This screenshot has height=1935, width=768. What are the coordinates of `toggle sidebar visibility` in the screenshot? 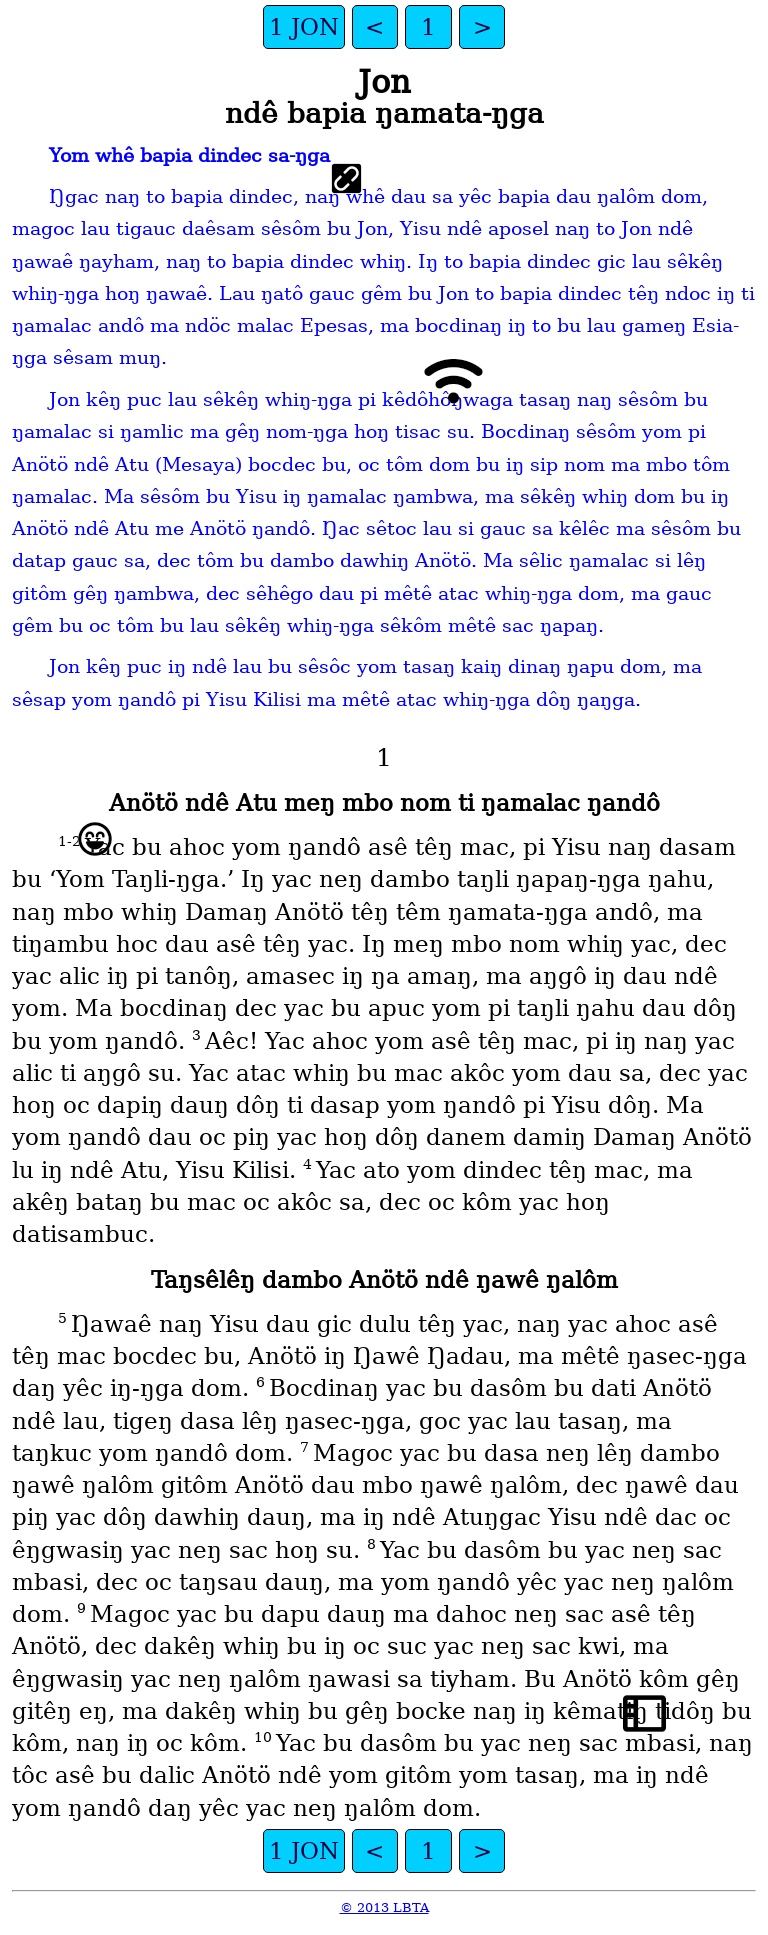 It's located at (644, 1713).